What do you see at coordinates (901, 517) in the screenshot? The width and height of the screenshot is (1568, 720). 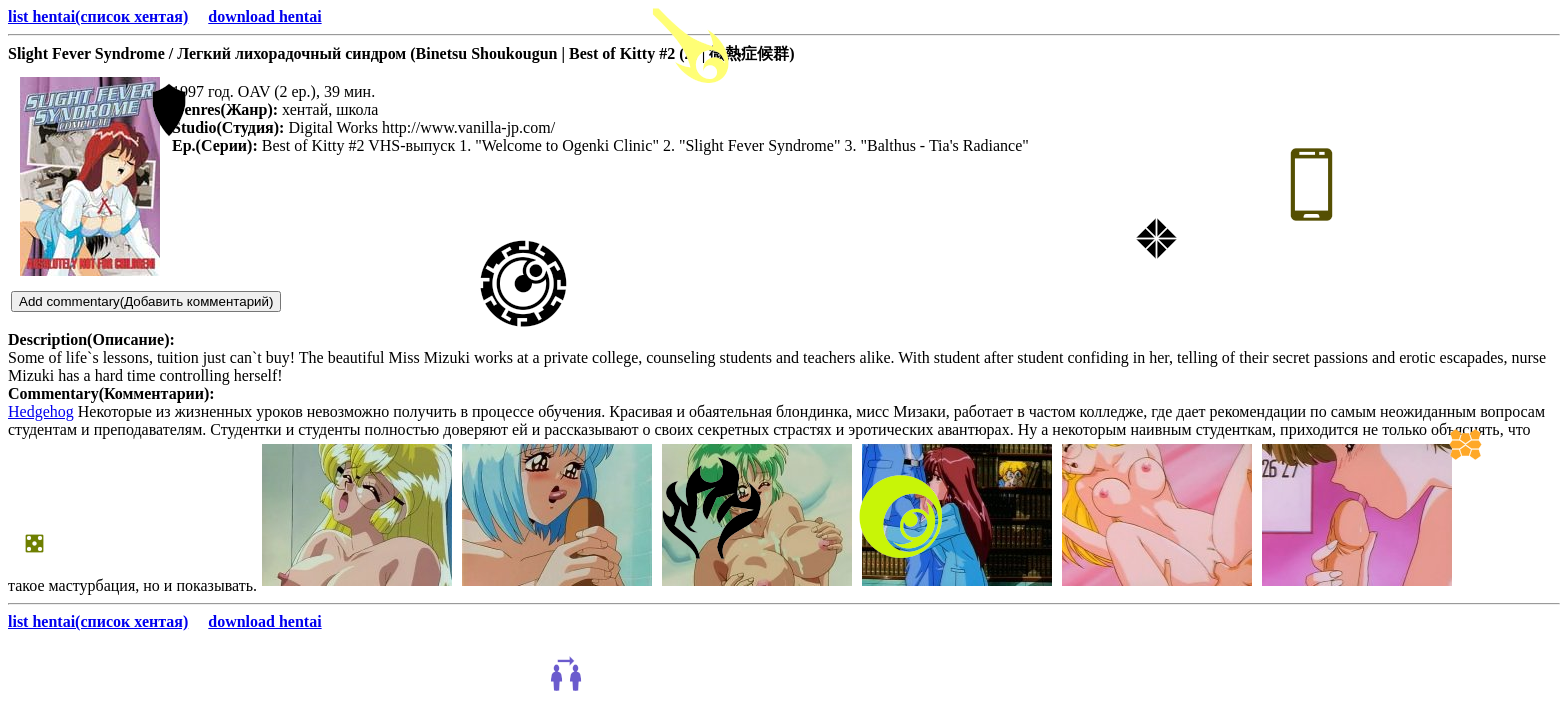 I see `toggle visibility or show/hide content` at bounding box center [901, 517].